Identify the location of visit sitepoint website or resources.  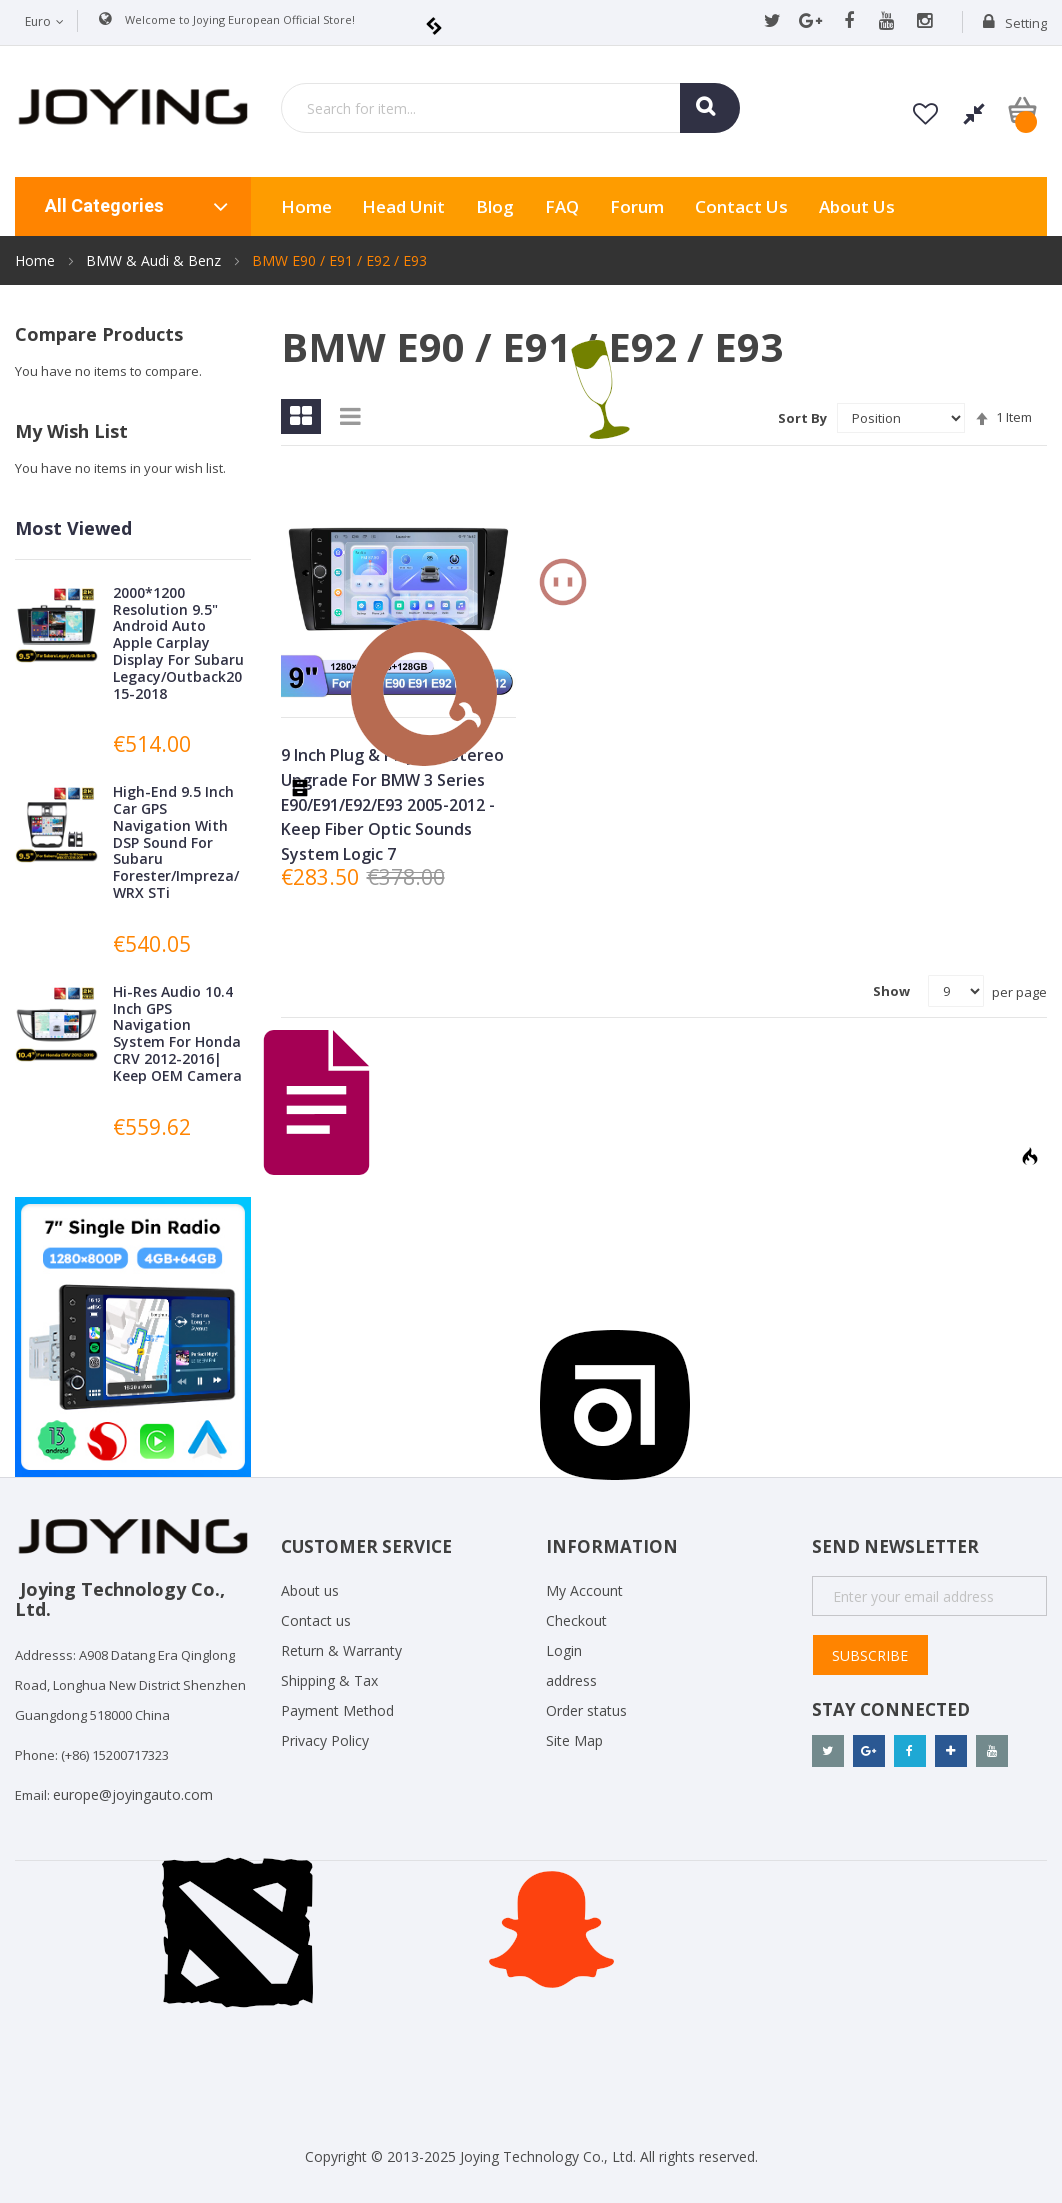
(434, 26).